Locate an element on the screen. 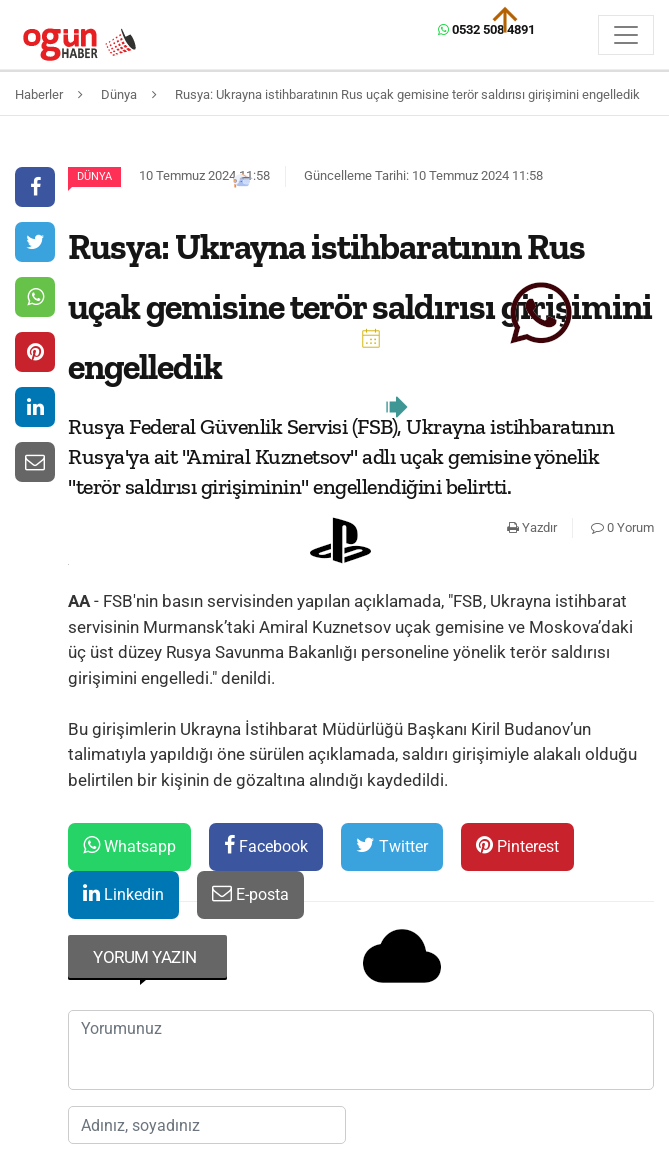  proceed to the next step is located at coordinates (396, 407).